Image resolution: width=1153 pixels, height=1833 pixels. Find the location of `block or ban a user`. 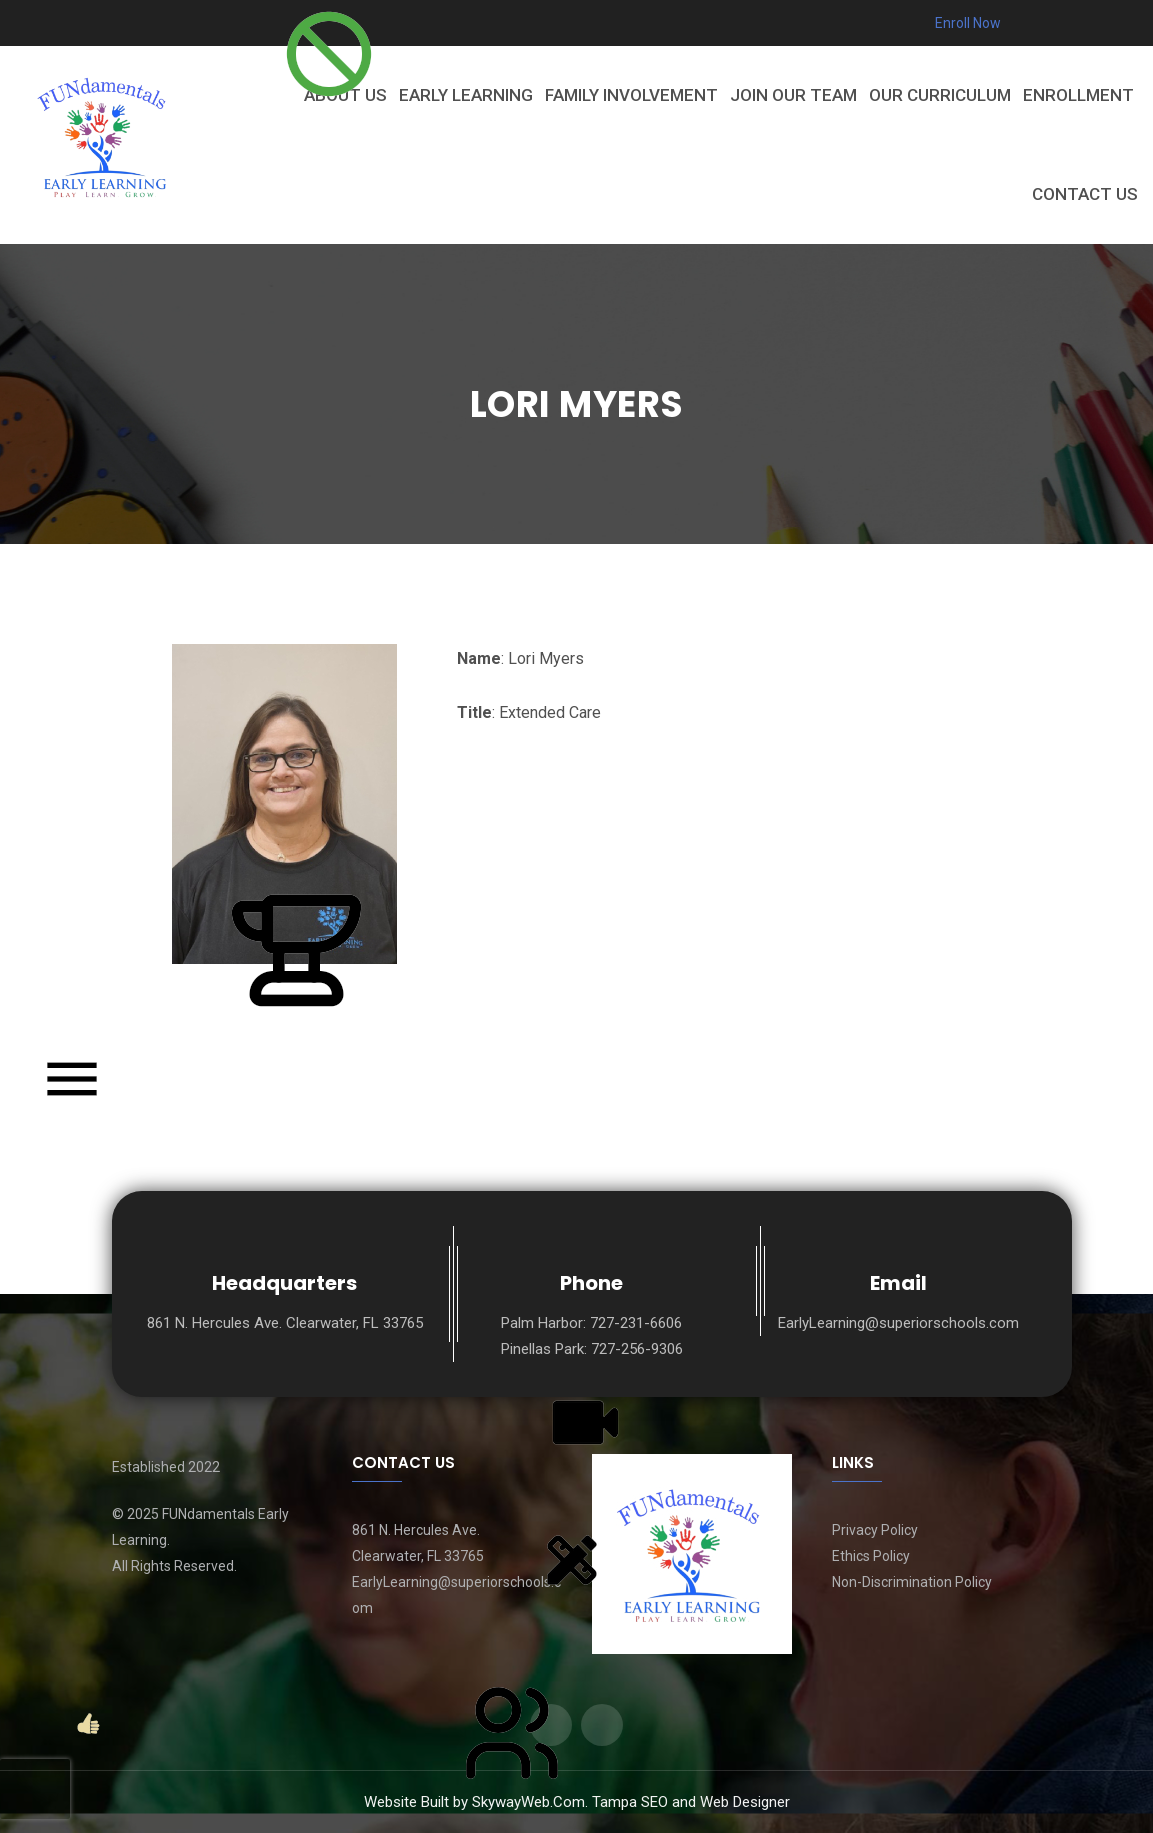

block or ban a user is located at coordinates (329, 54).